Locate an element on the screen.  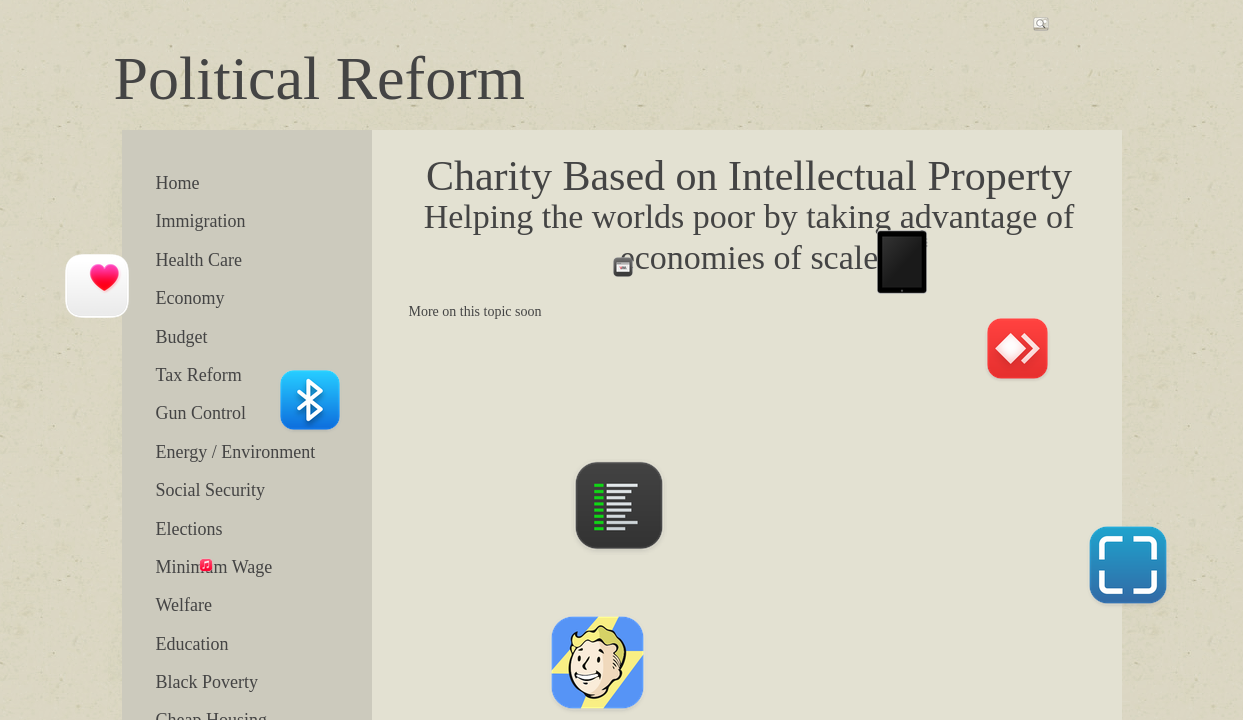
open bluetooth settings is located at coordinates (310, 400).